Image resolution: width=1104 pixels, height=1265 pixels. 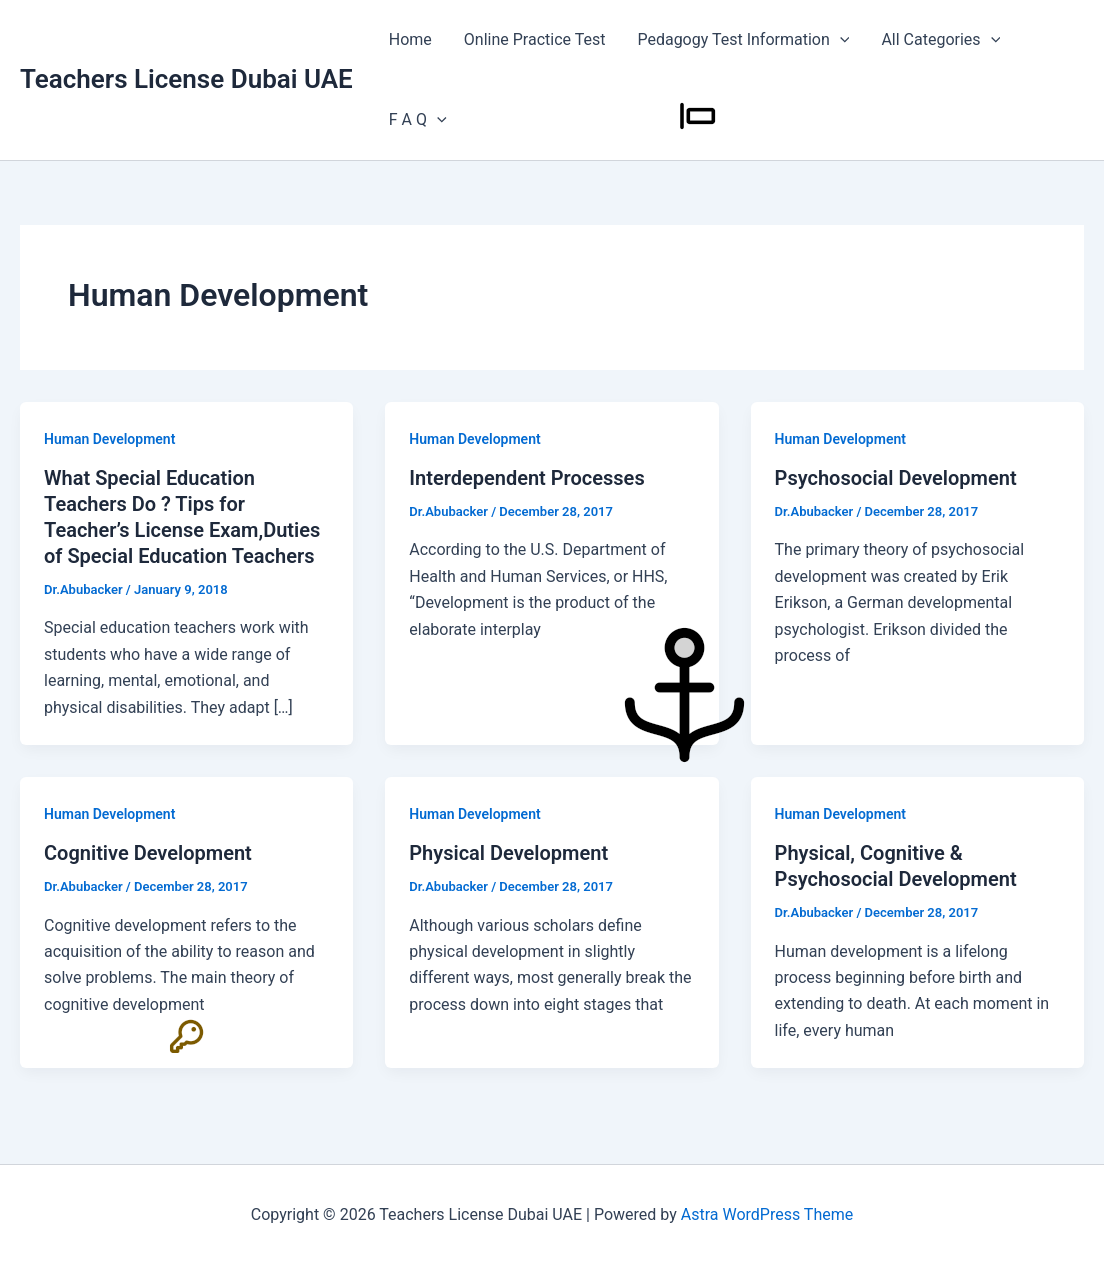 What do you see at coordinates (684, 692) in the screenshot?
I see `anchor a floating element or panel in place` at bounding box center [684, 692].